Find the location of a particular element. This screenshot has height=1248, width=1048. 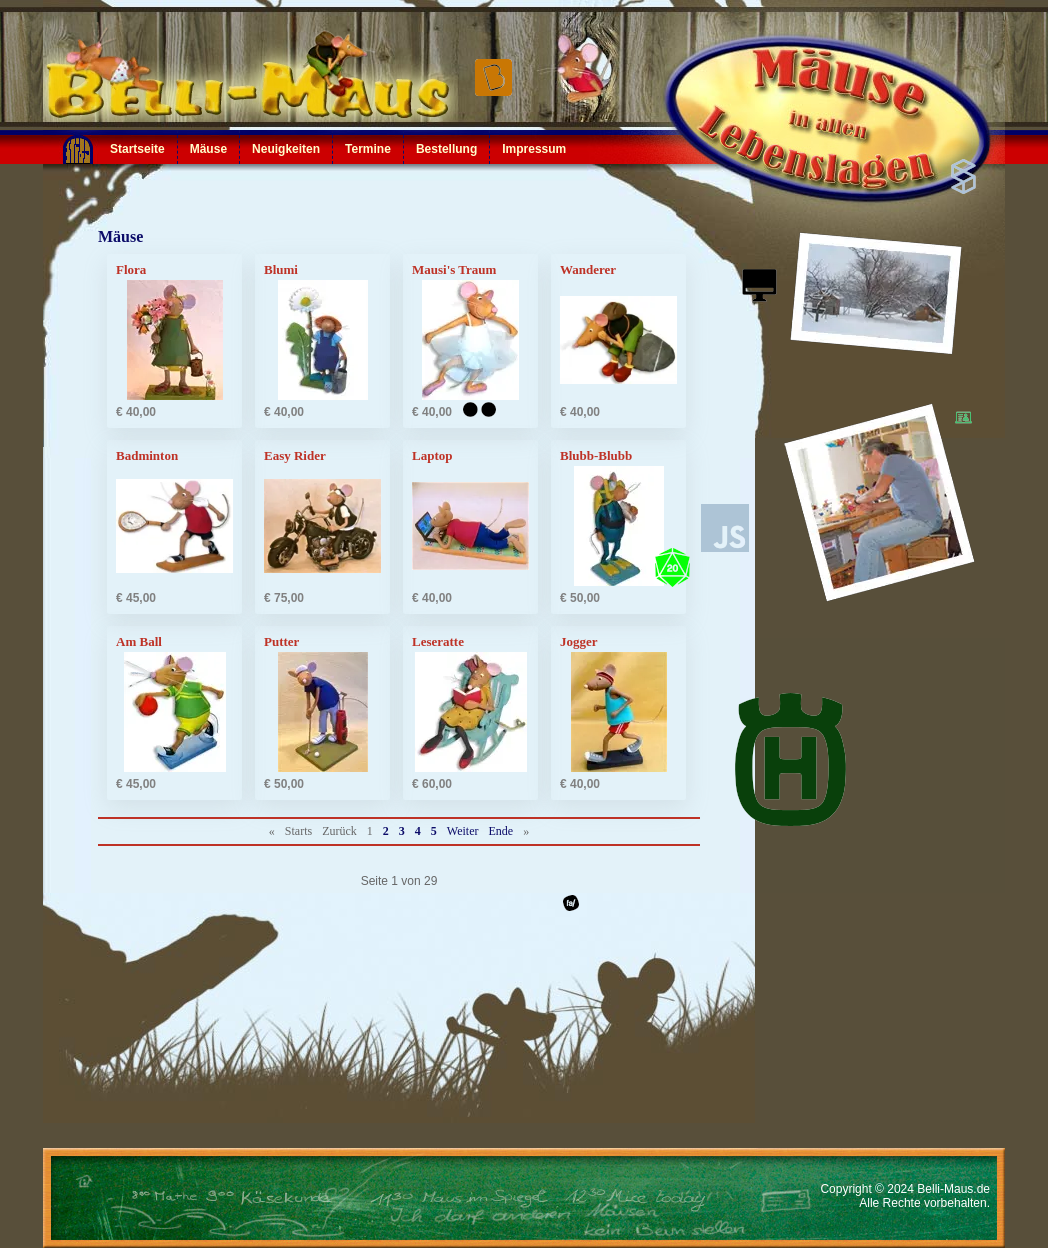

open Roll20 virtual tabletop platform is located at coordinates (672, 567).